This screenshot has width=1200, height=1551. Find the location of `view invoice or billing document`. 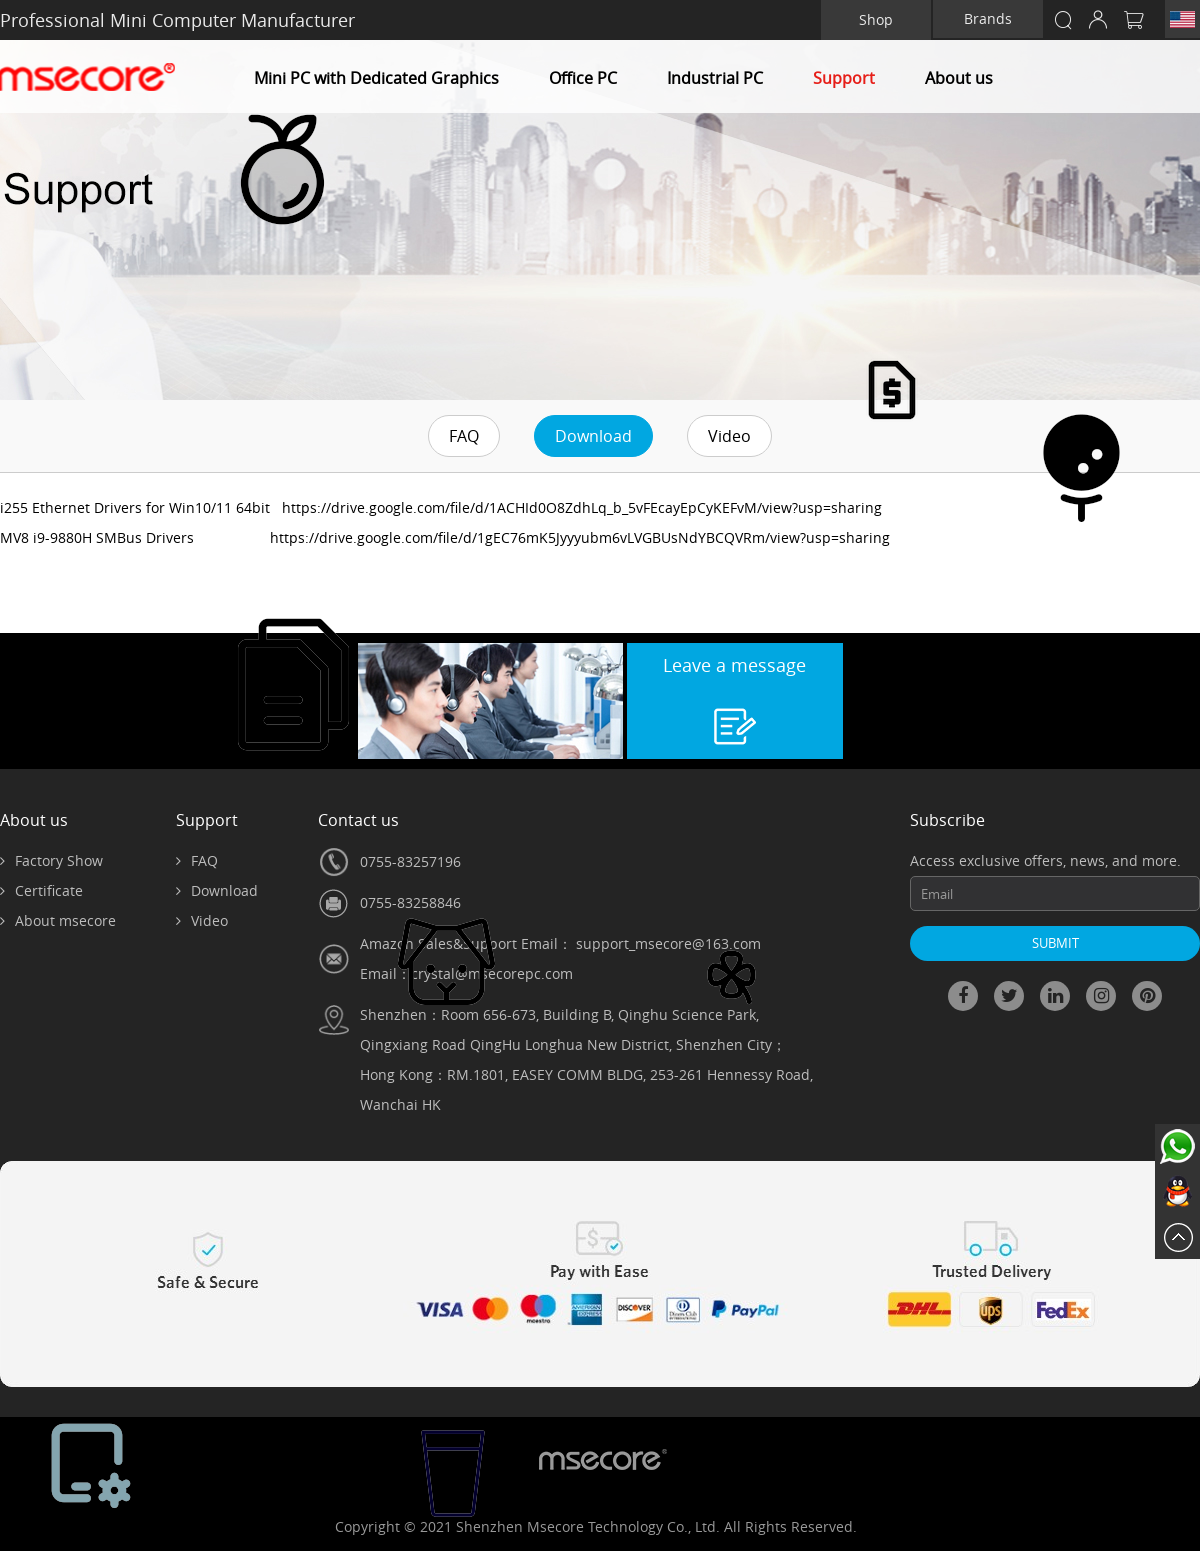

view invoice or billing document is located at coordinates (892, 390).